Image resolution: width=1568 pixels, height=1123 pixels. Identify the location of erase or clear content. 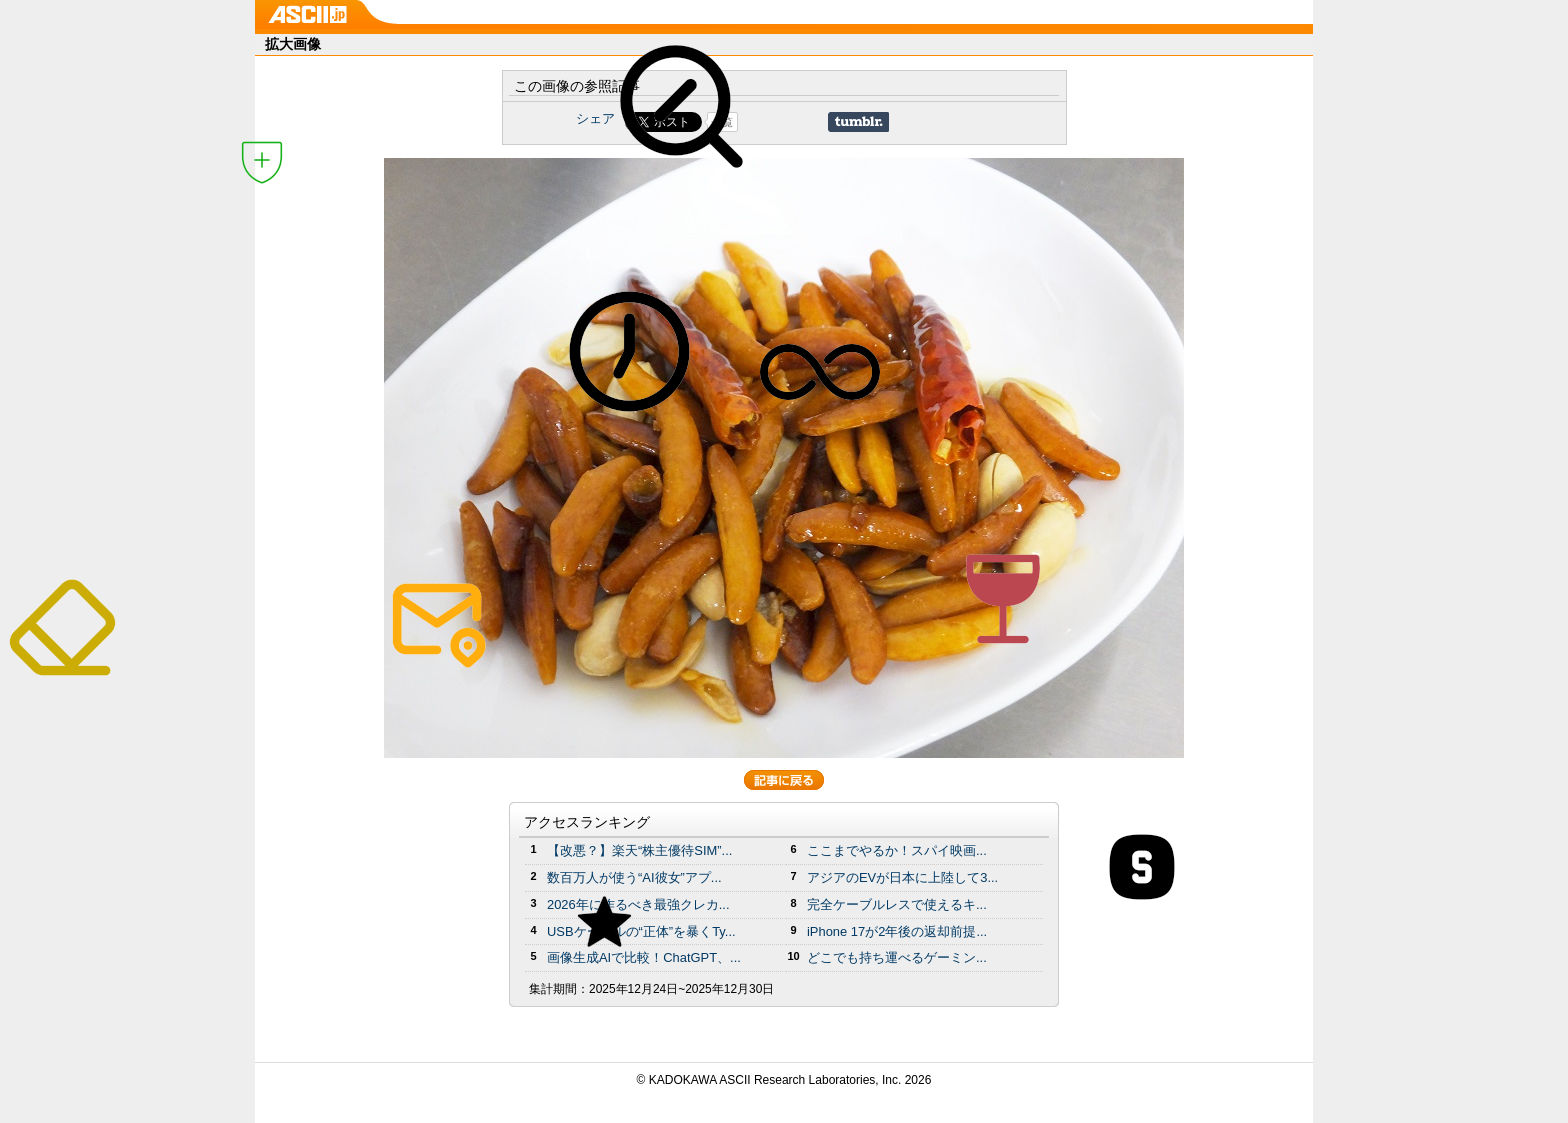
(62, 627).